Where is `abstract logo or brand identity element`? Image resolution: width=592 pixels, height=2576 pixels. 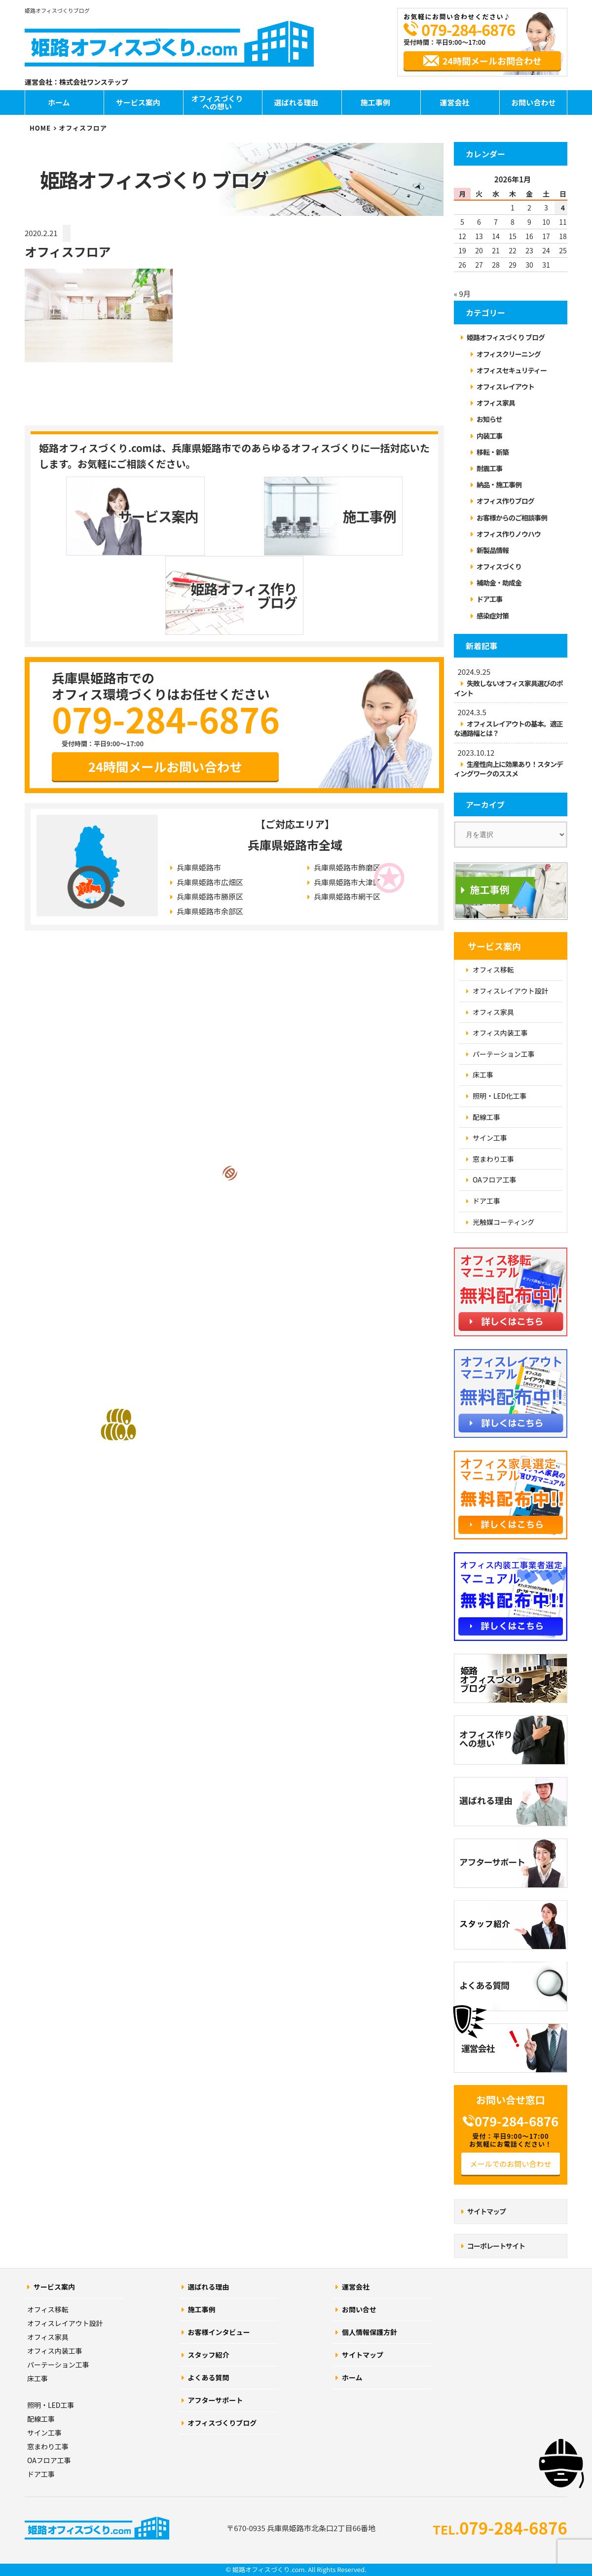
abstract logo or brand identity element is located at coordinates (230, 1173).